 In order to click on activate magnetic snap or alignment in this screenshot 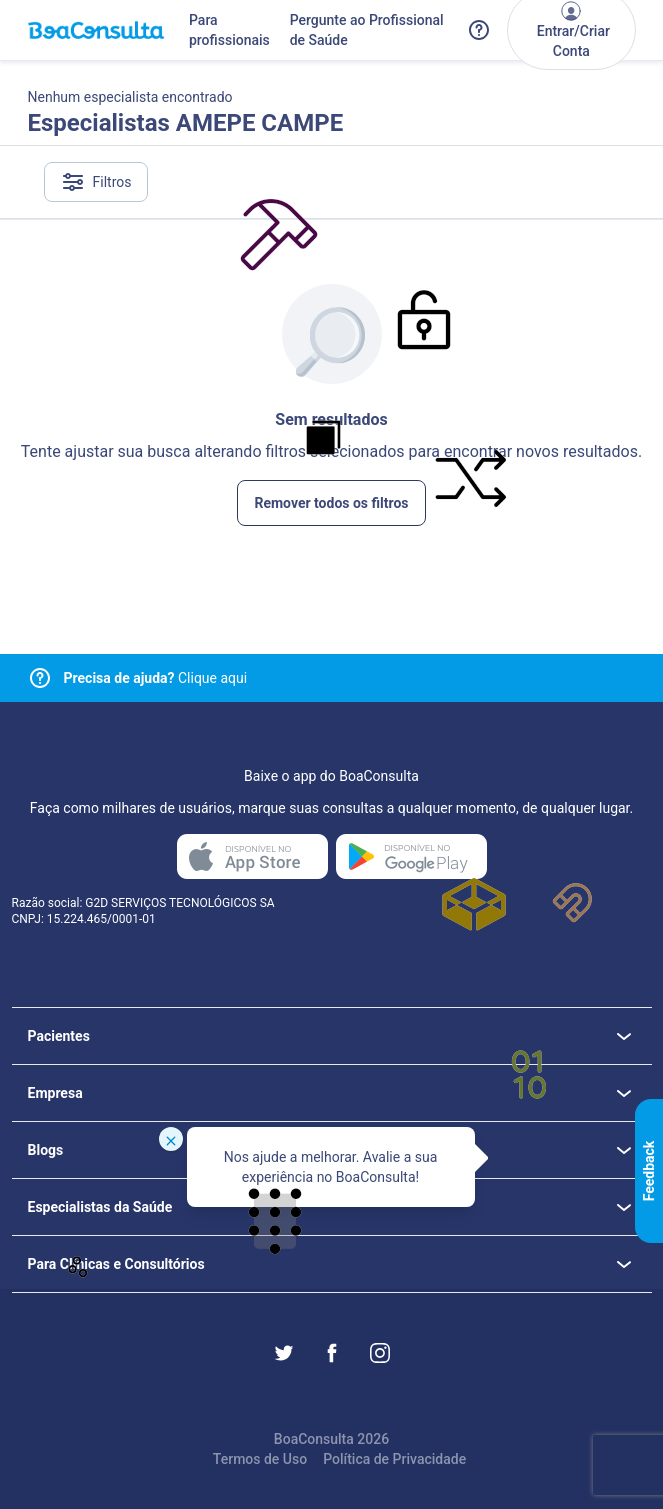, I will do `click(573, 902)`.